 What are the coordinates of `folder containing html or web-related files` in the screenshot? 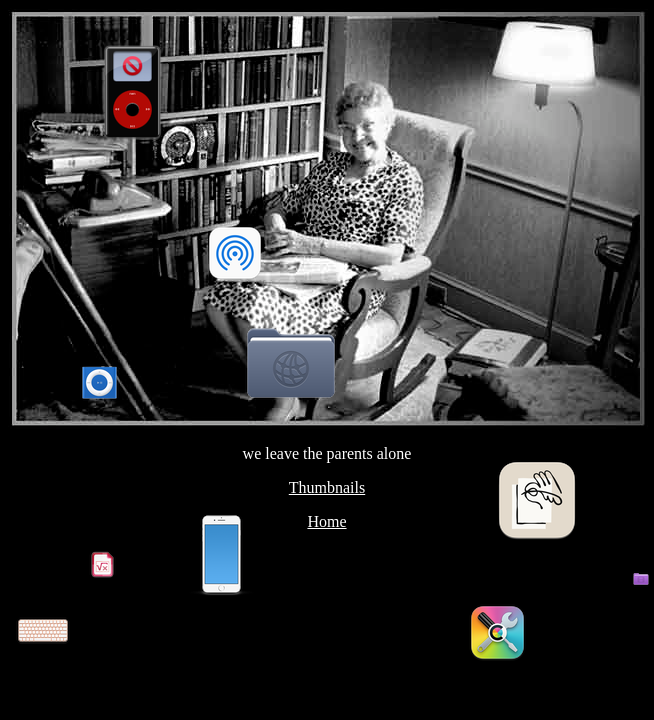 It's located at (291, 363).